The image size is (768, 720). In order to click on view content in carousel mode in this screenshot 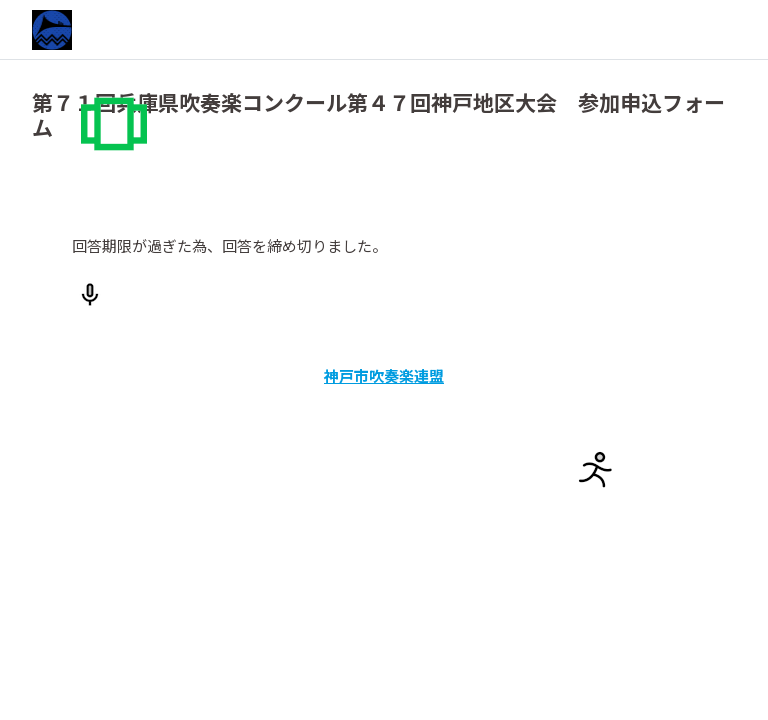, I will do `click(114, 124)`.